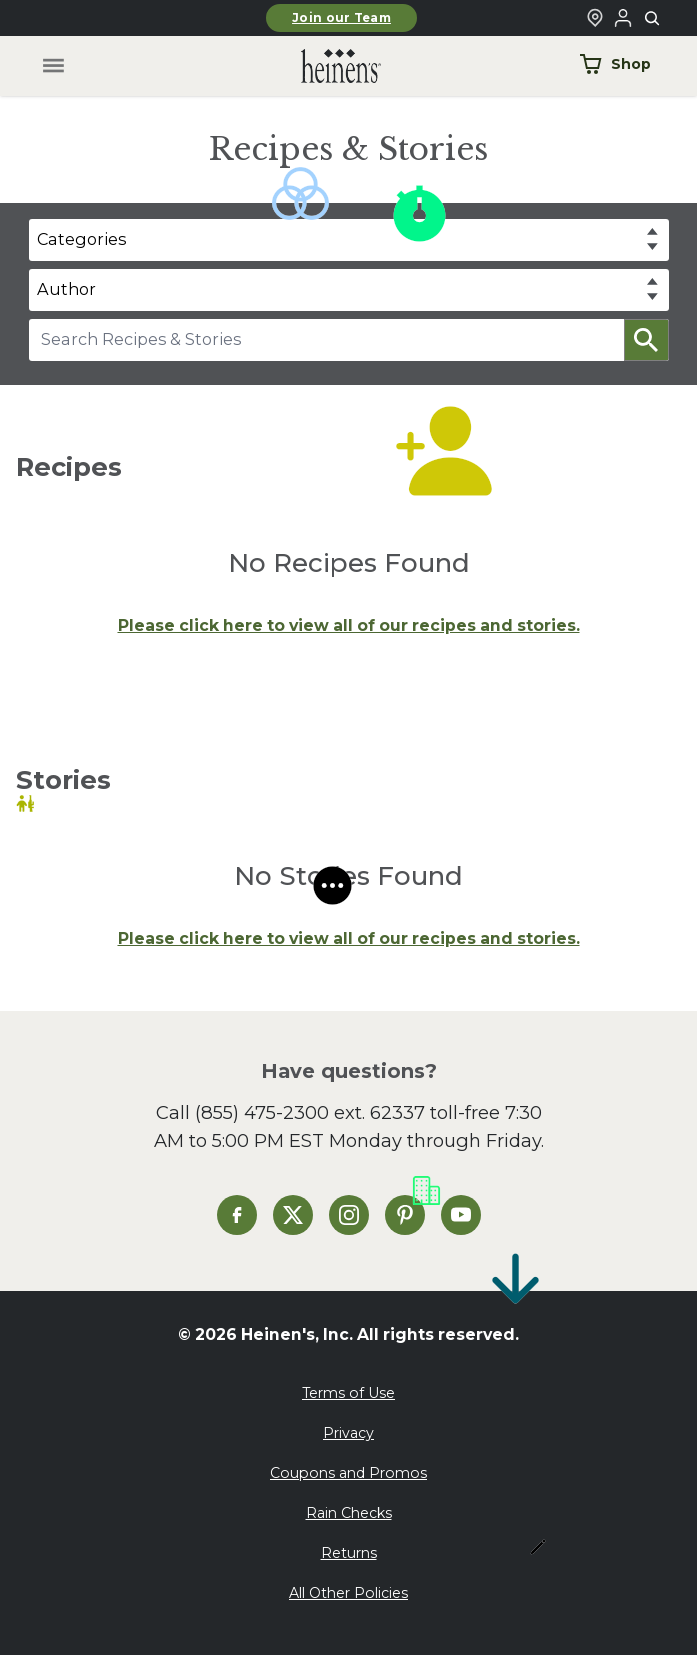  I want to click on view business or company information, so click(426, 1190).